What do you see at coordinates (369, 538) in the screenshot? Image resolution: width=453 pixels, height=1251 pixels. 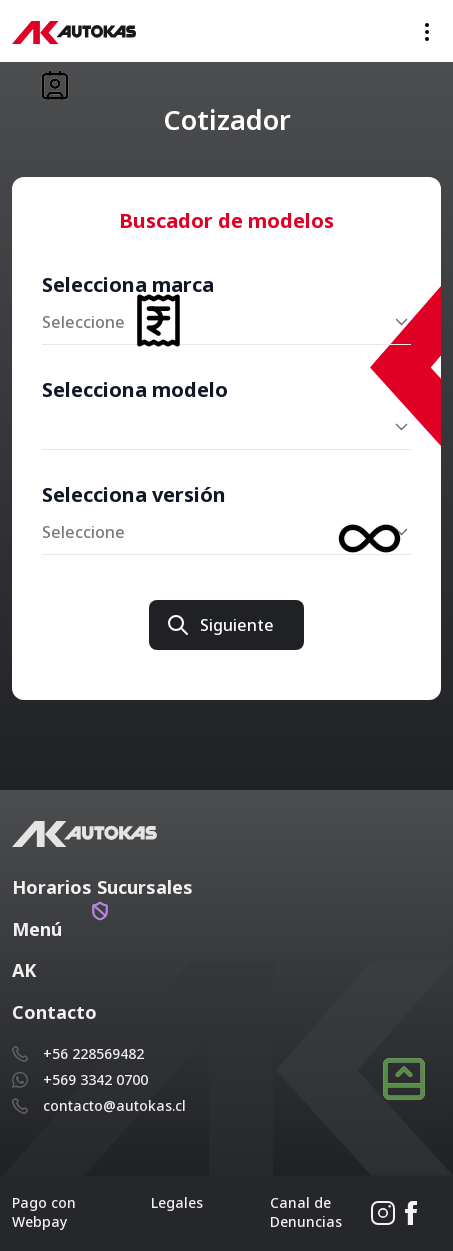 I see `indicates unlimited or infinite content` at bounding box center [369, 538].